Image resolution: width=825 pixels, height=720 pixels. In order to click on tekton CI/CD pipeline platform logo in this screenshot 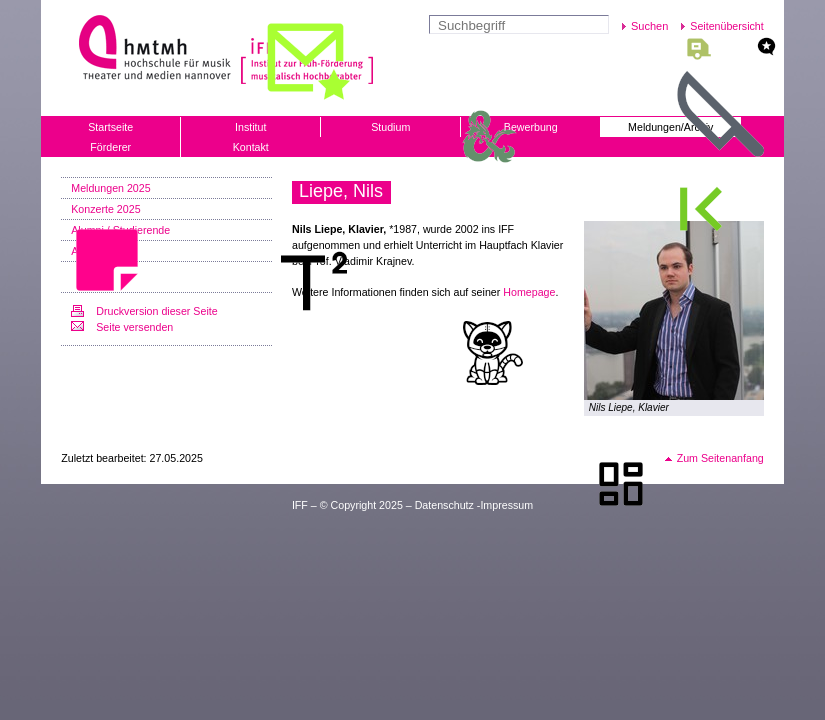, I will do `click(493, 353)`.